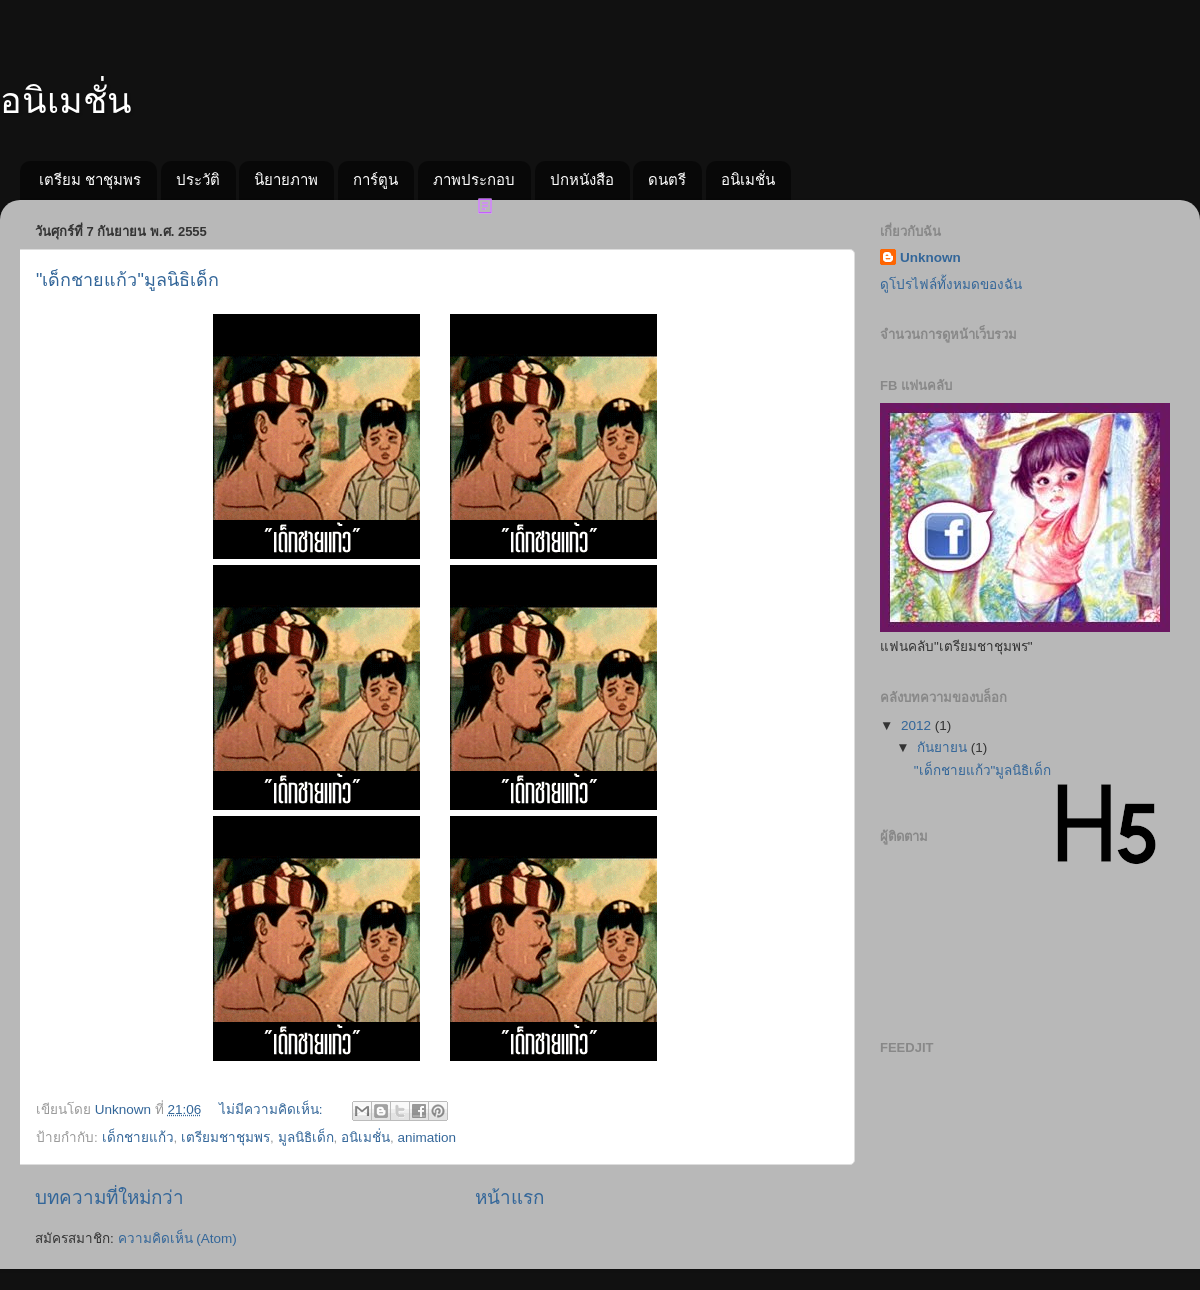  Describe the element at coordinates (485, 206) in the screenshot. I see `view document list` at that location.